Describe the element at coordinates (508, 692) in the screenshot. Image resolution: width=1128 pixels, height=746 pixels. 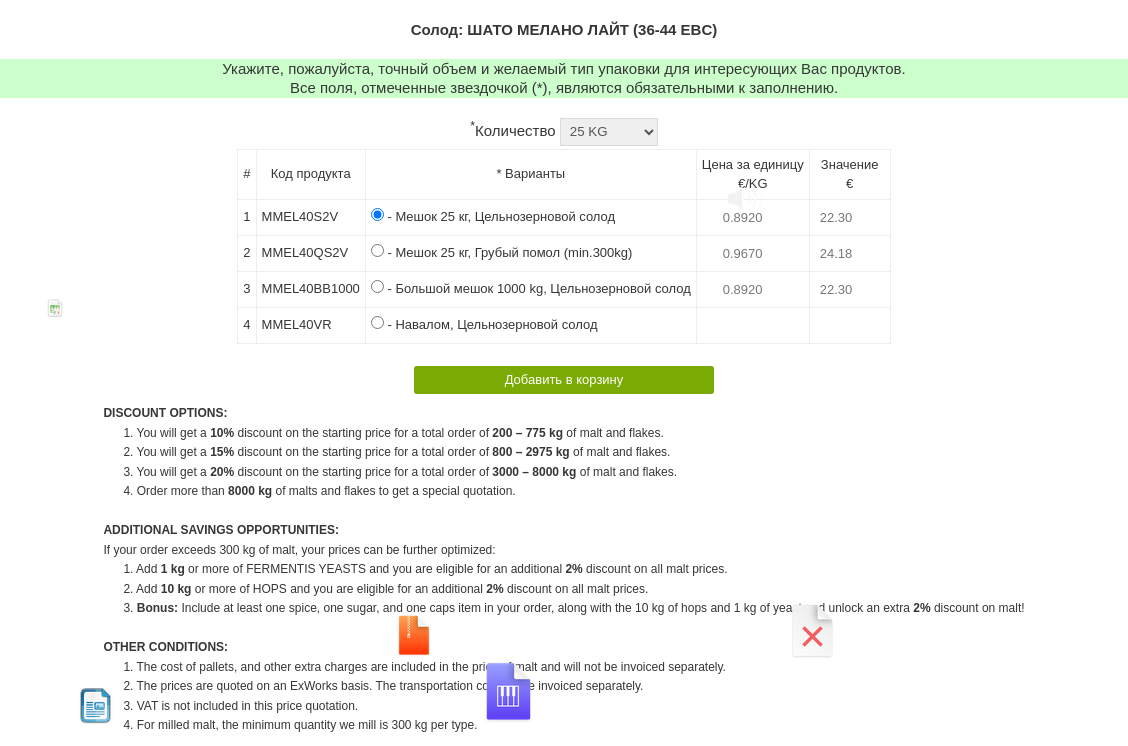
I see `a midi audio file` at that location.